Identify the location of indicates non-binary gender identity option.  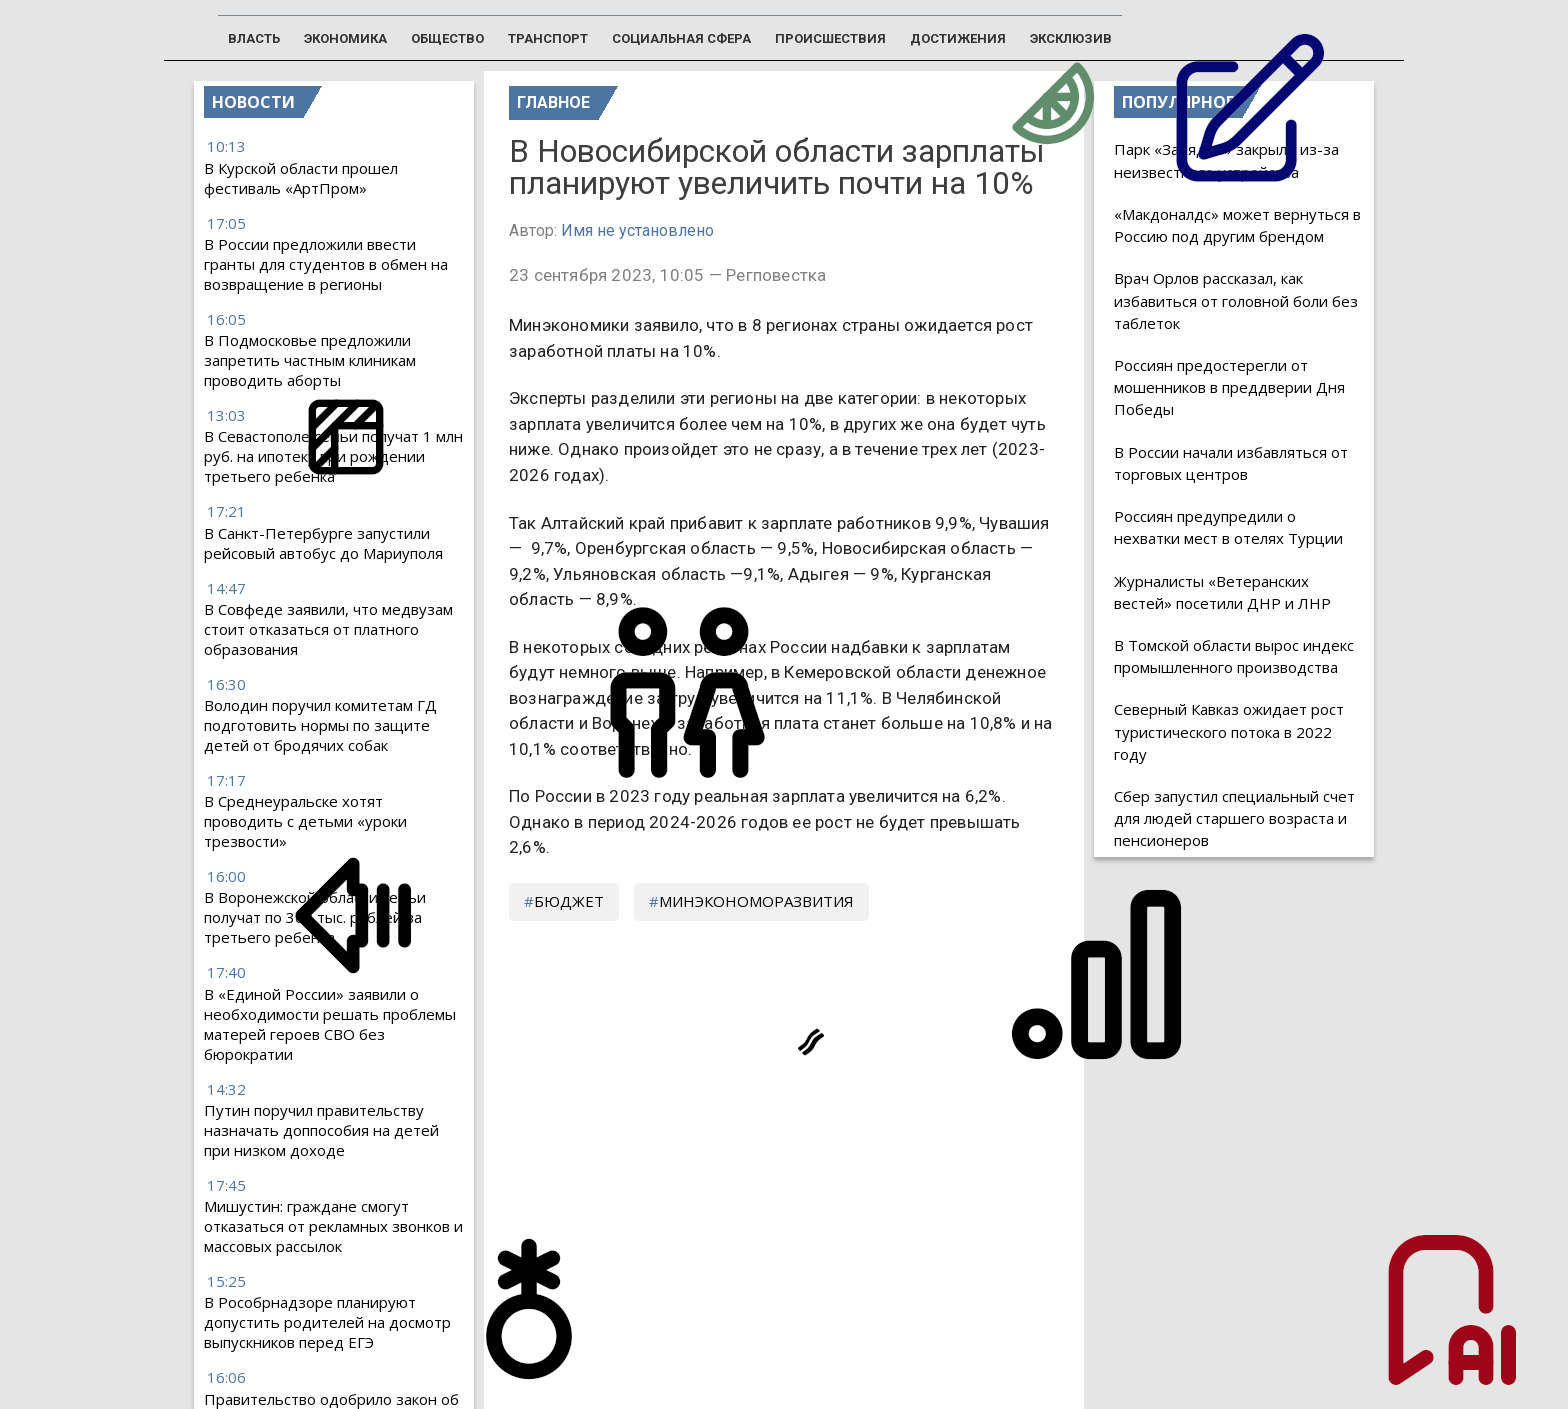
(529, 1309).